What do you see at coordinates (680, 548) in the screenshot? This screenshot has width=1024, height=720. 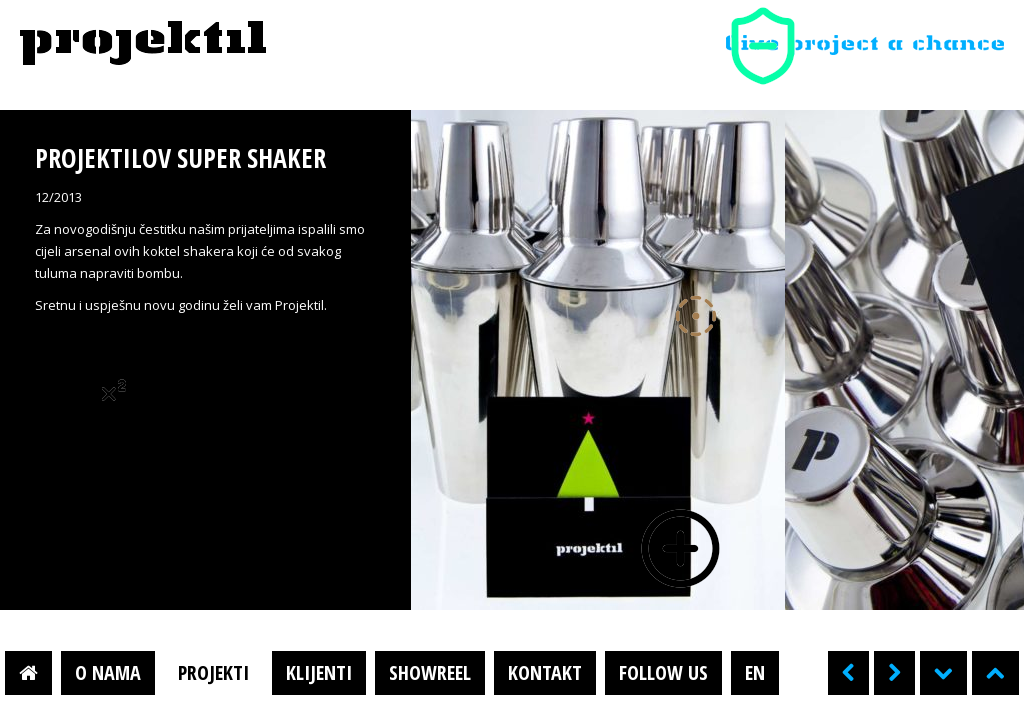 I see `add a new item` at bounding box center [680, 548].